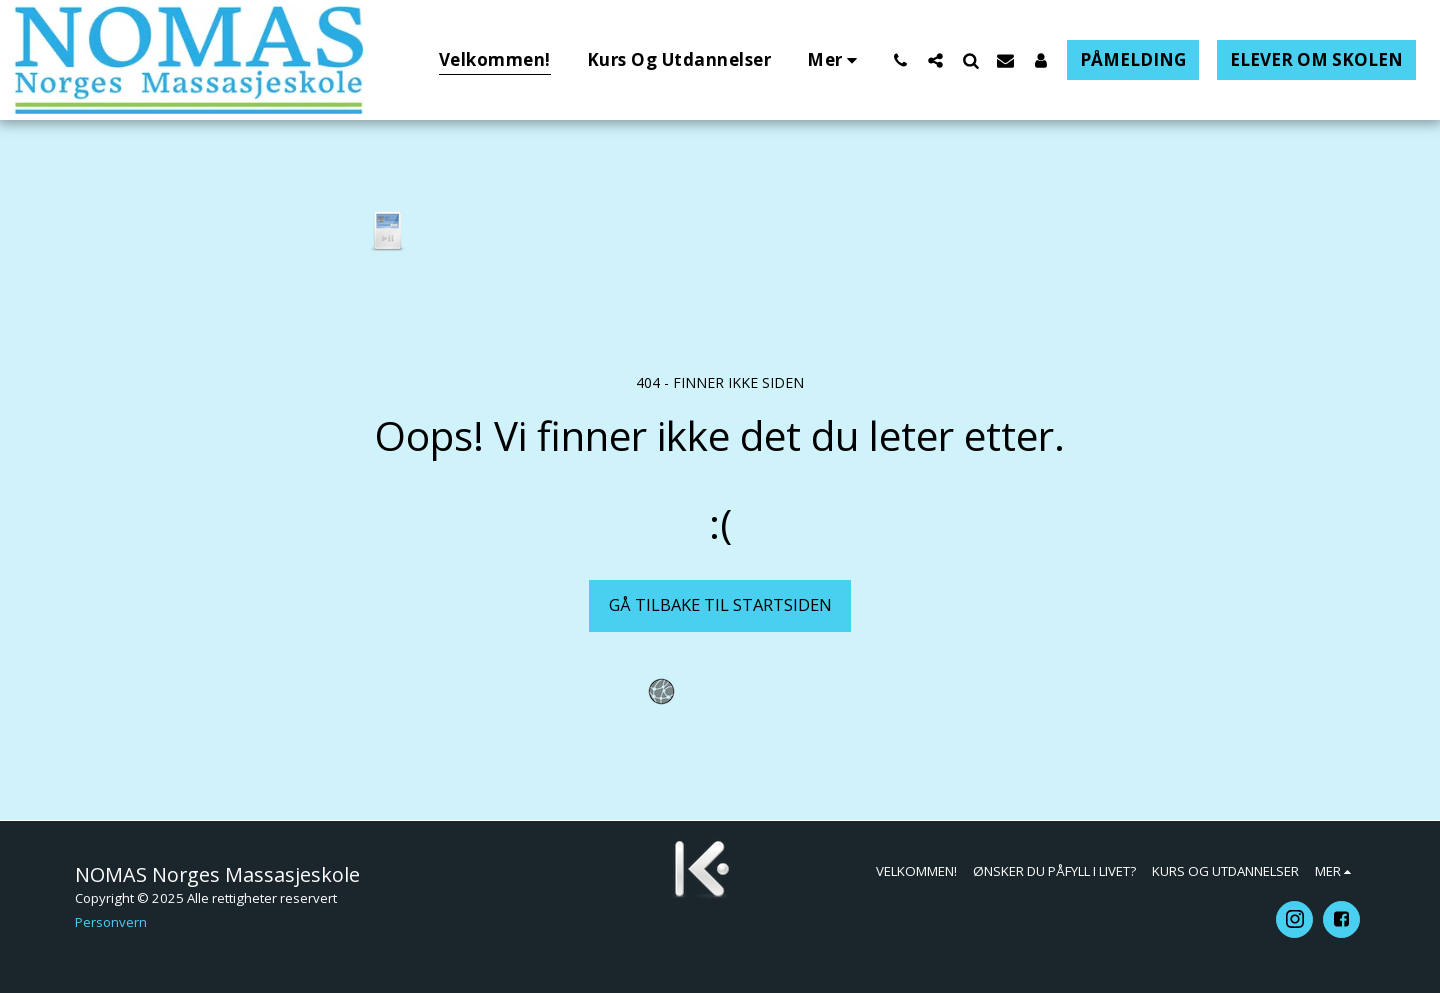 This screenshot has width=1440, height=993. I want to click on access network locations in the sidebar, so click(661, 691).